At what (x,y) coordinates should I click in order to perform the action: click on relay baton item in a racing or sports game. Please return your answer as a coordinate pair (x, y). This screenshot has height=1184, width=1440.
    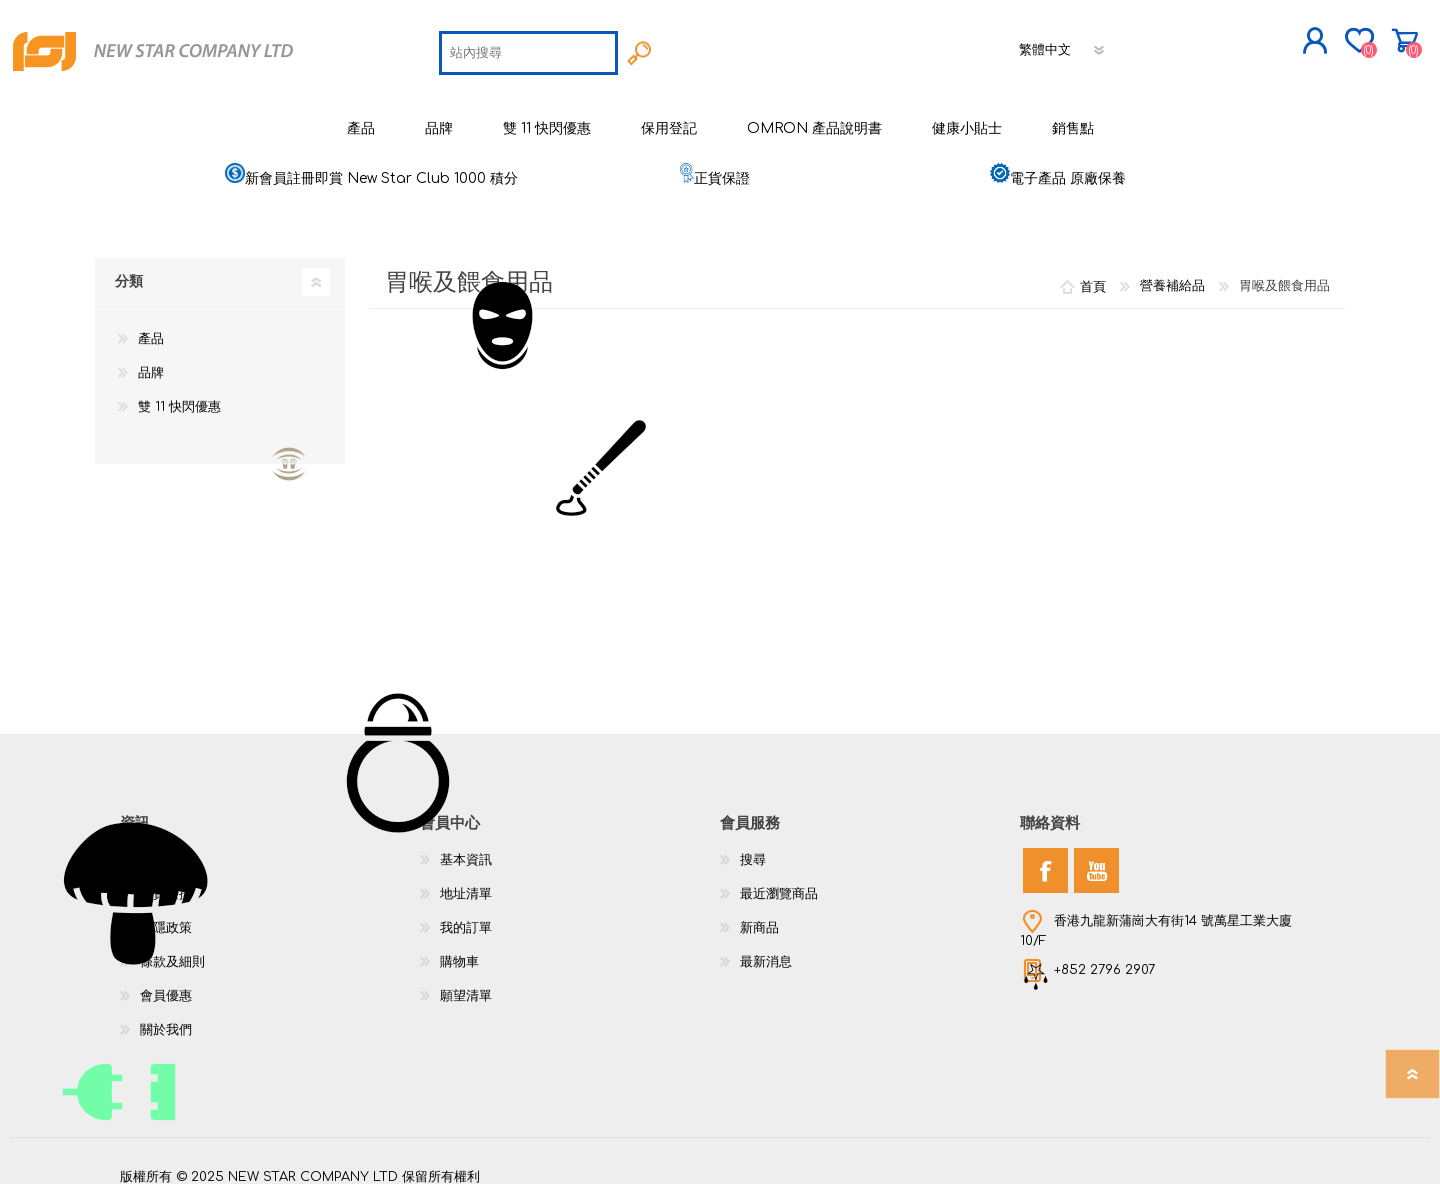
    Looking at the image, I should click on (601, 468).